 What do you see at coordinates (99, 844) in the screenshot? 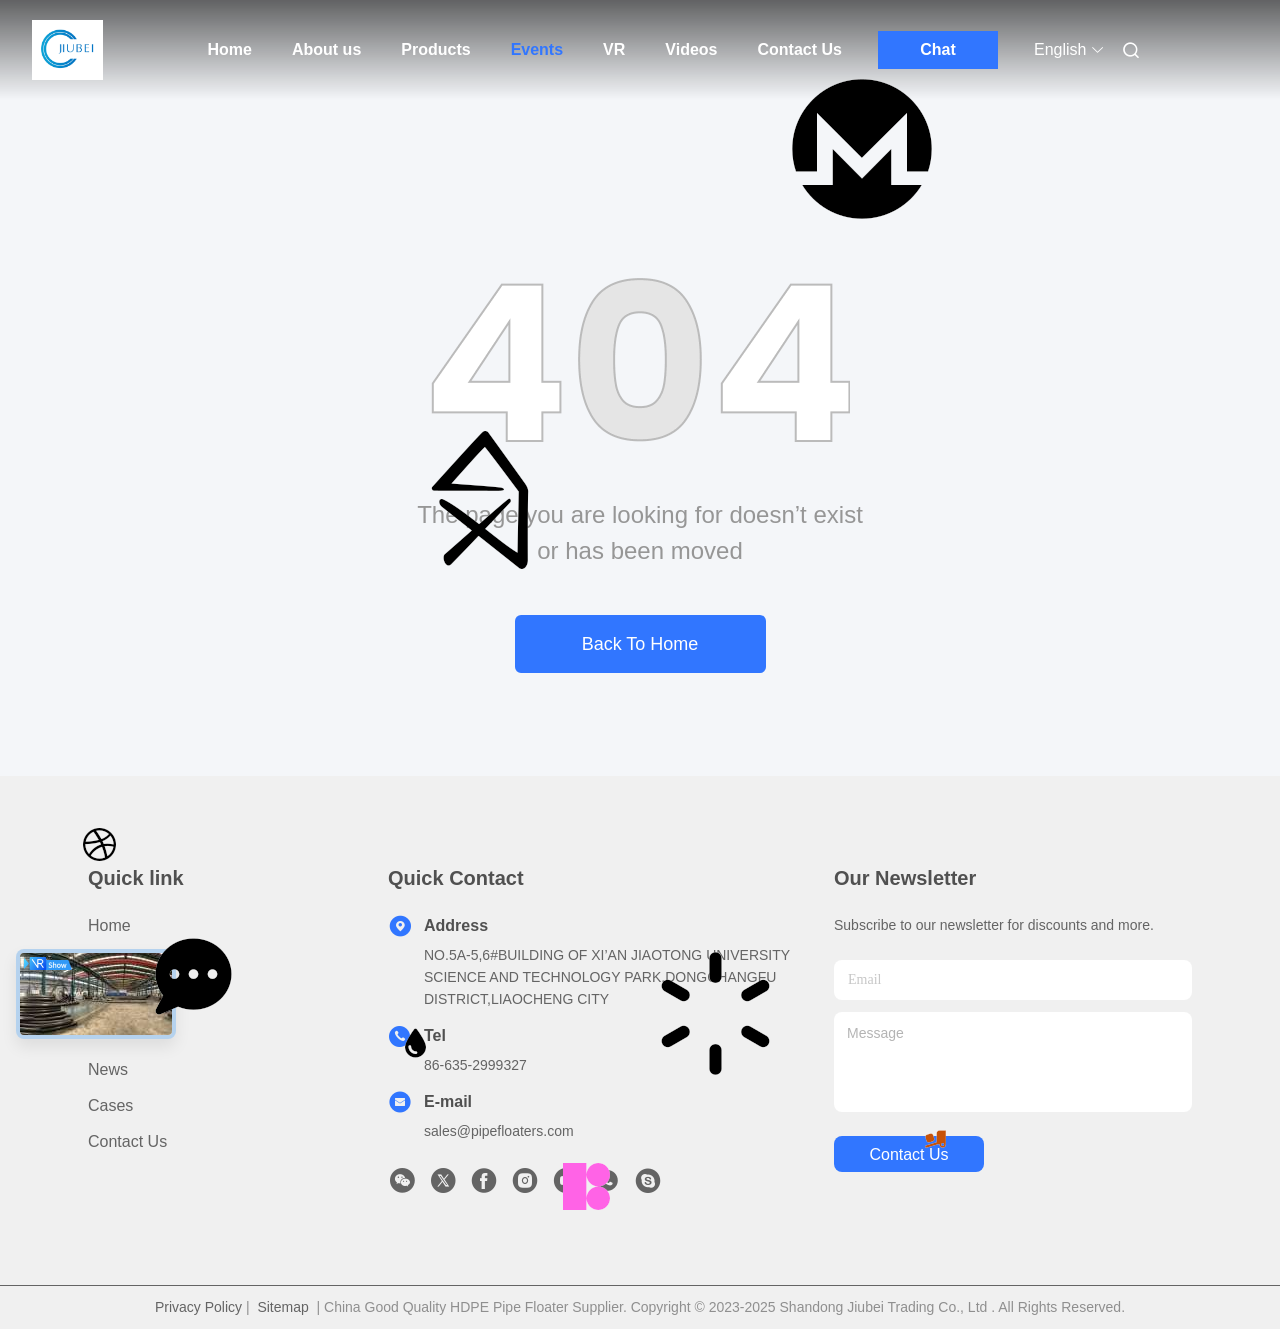
I see `visit dribbble profile or portfolio` at bounding box center [99, 844].